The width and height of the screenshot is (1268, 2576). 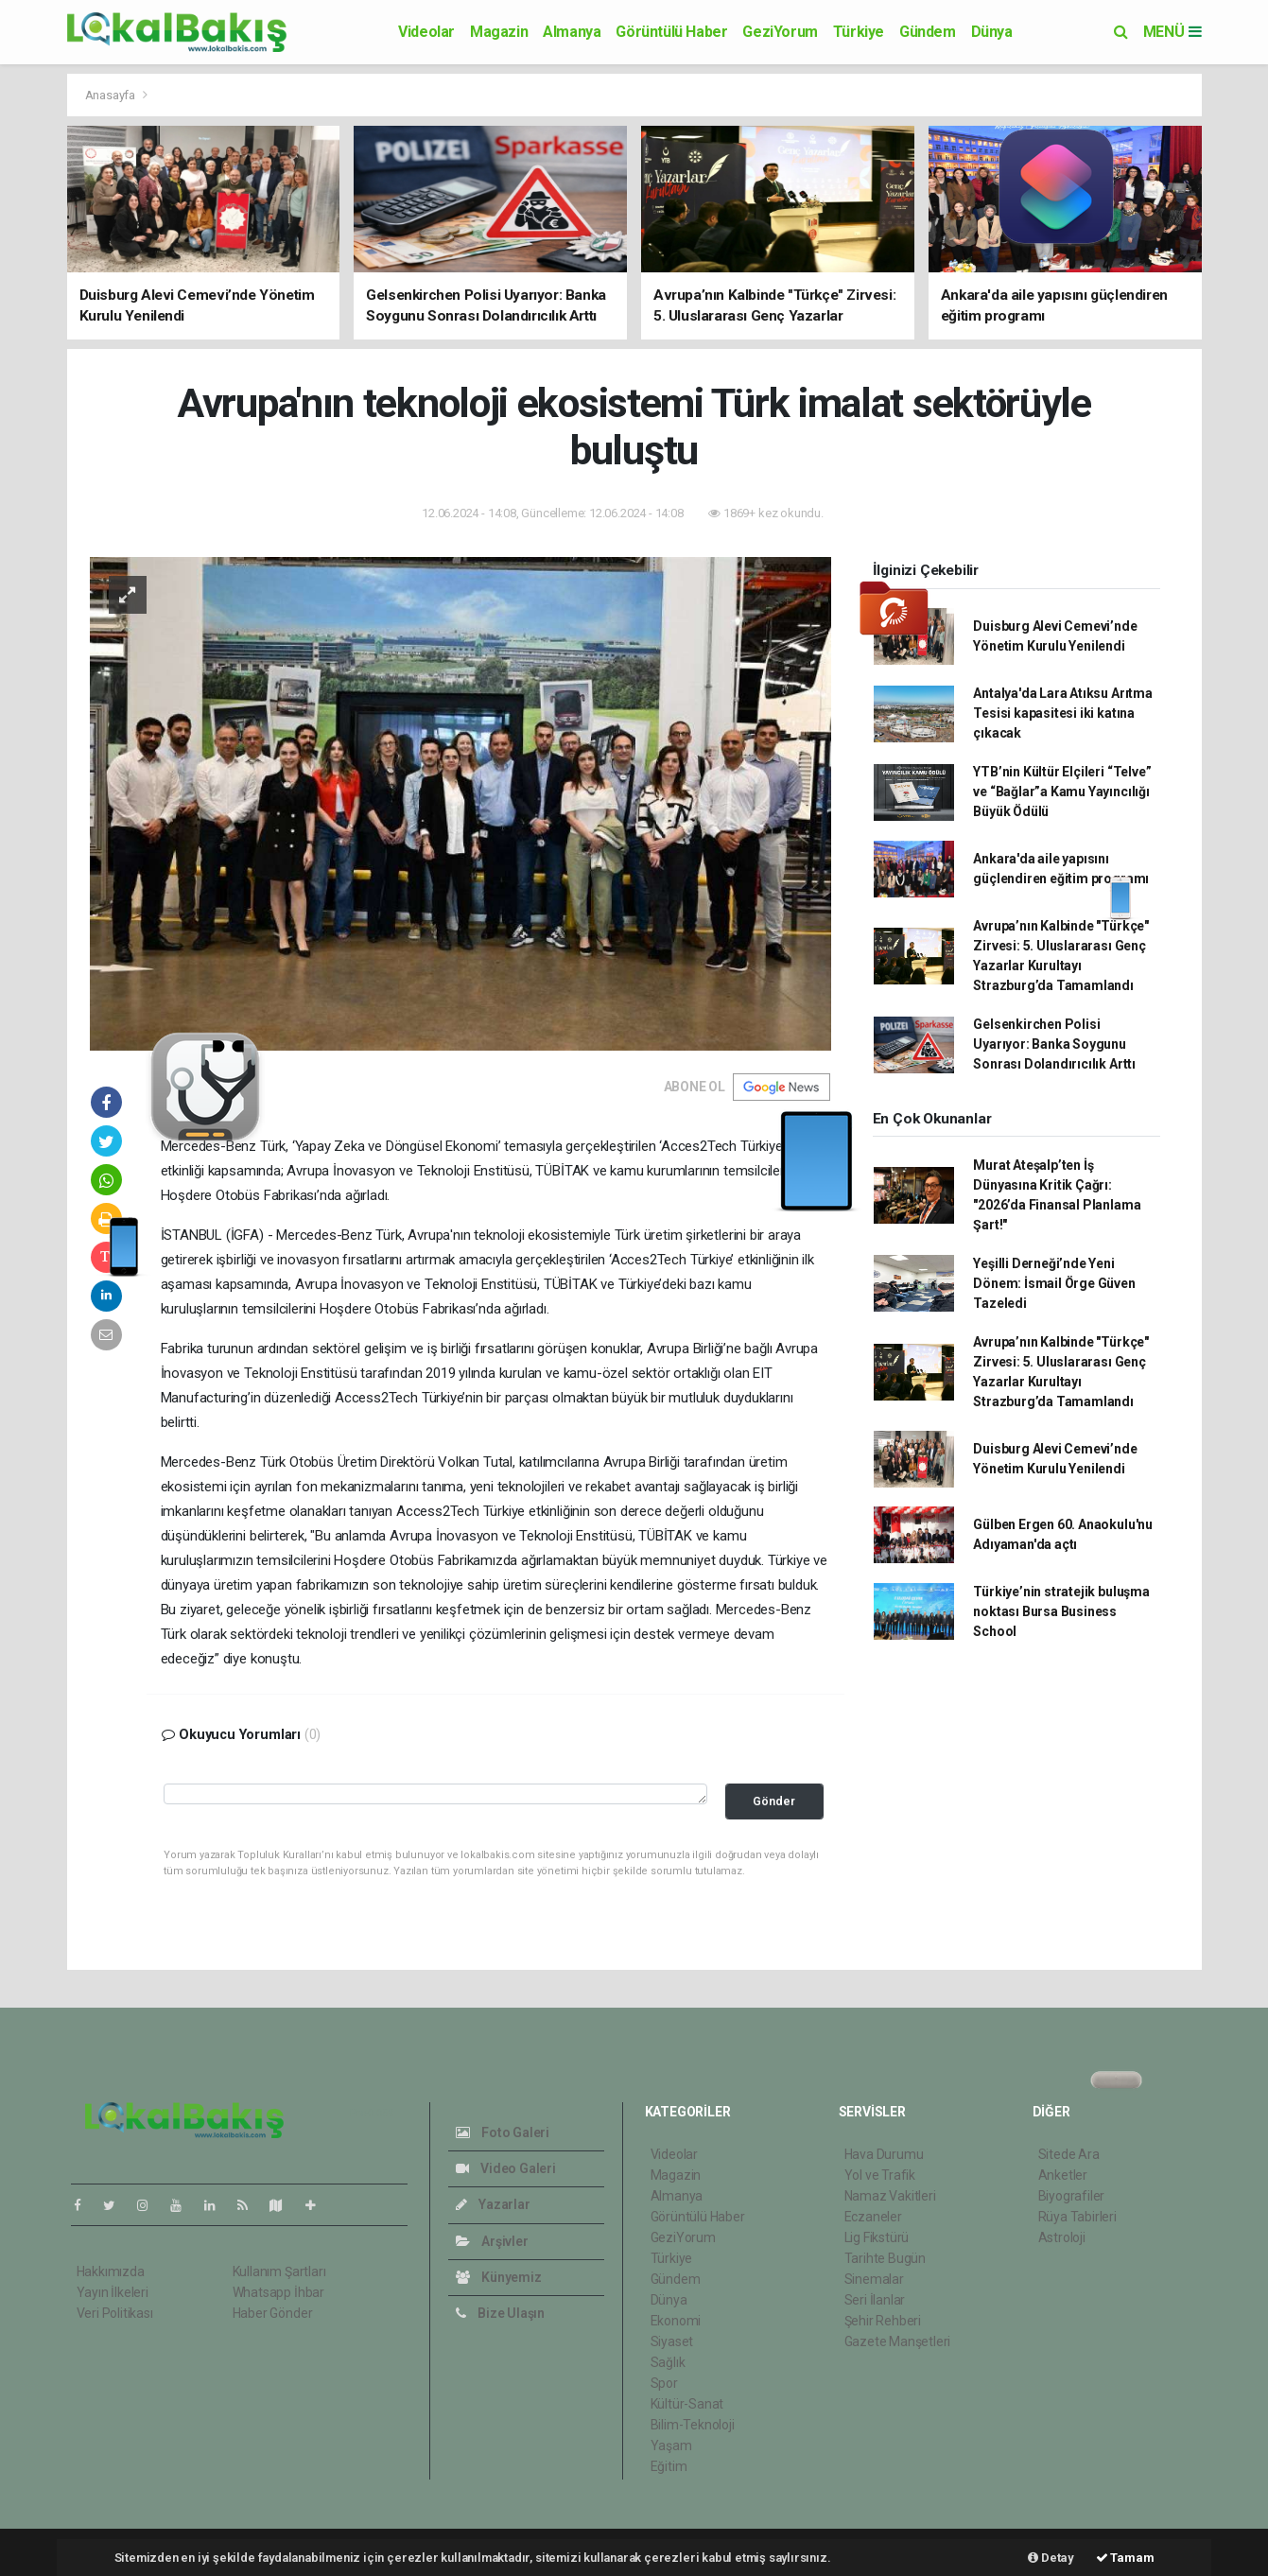 What do you see at coordinates (1056, 186) in the screenshot?
I see `open the shortcuts app to create or run automations` at bounding box center [1056, 186].